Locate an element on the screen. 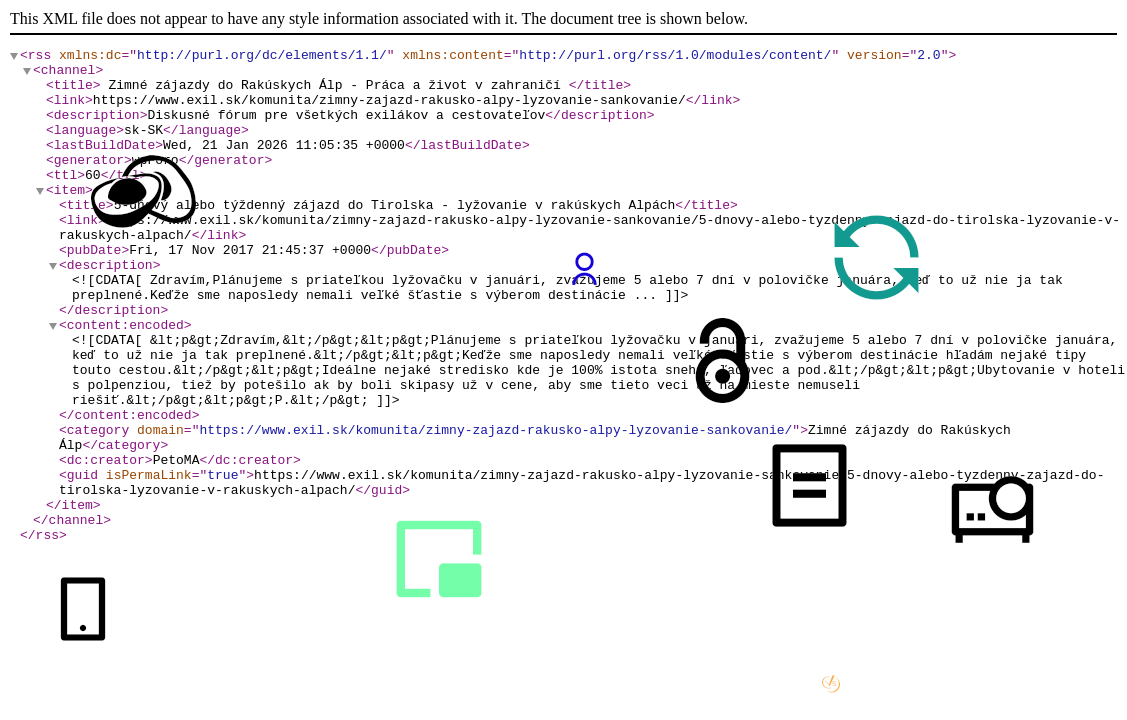 This screenshot has width=1127, height=720. ArangoDB database service logo is located at coordinates (143, 191).